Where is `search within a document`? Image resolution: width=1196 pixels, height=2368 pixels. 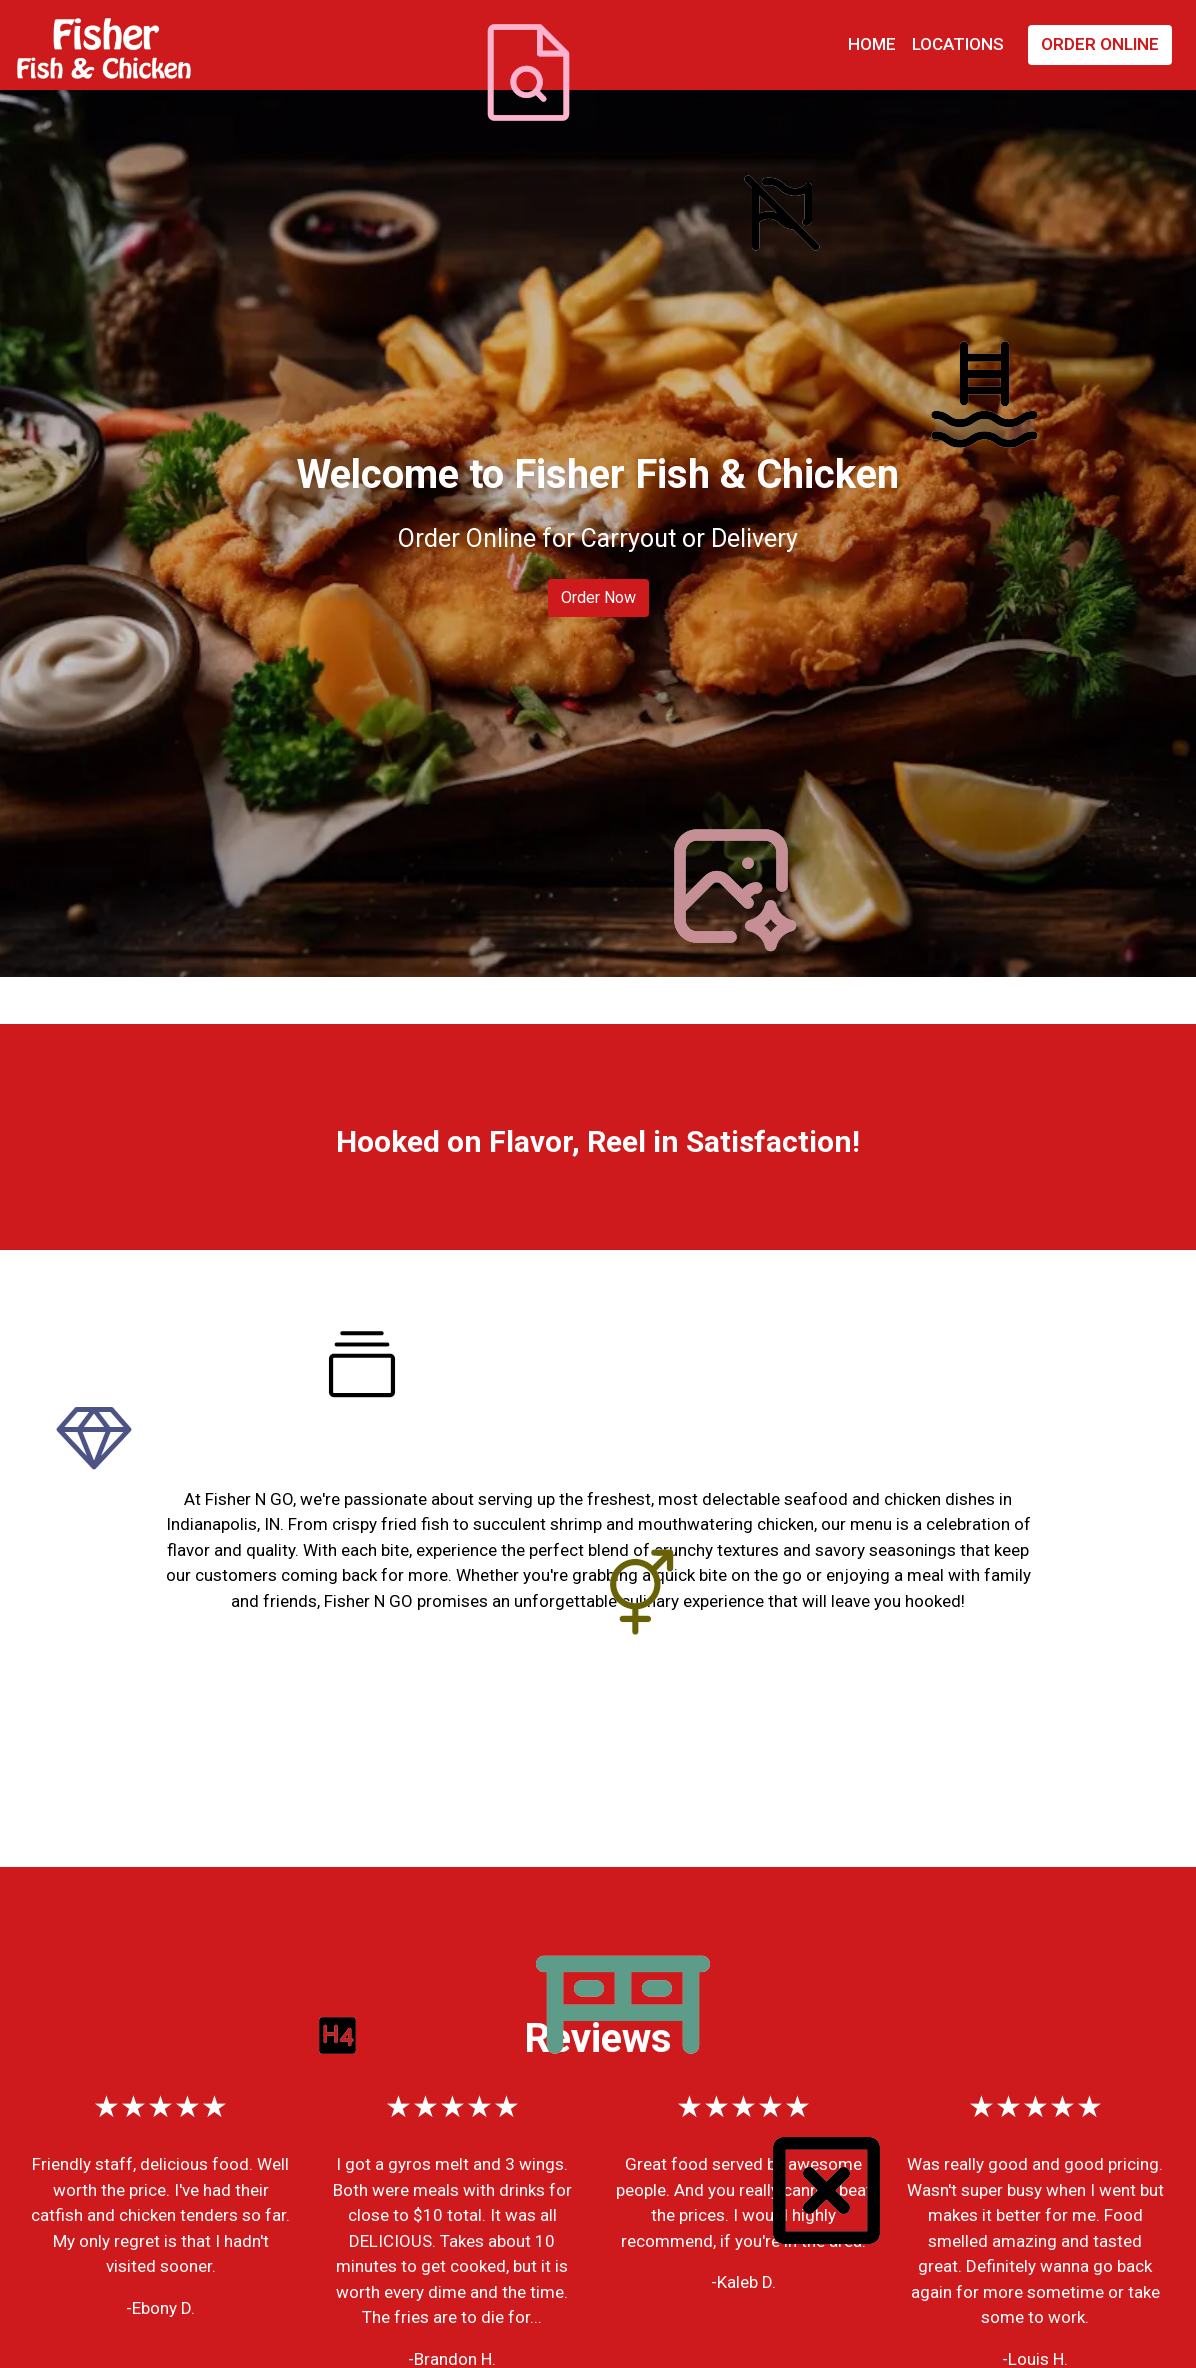
search within a document is located at coordinates (528, 72).